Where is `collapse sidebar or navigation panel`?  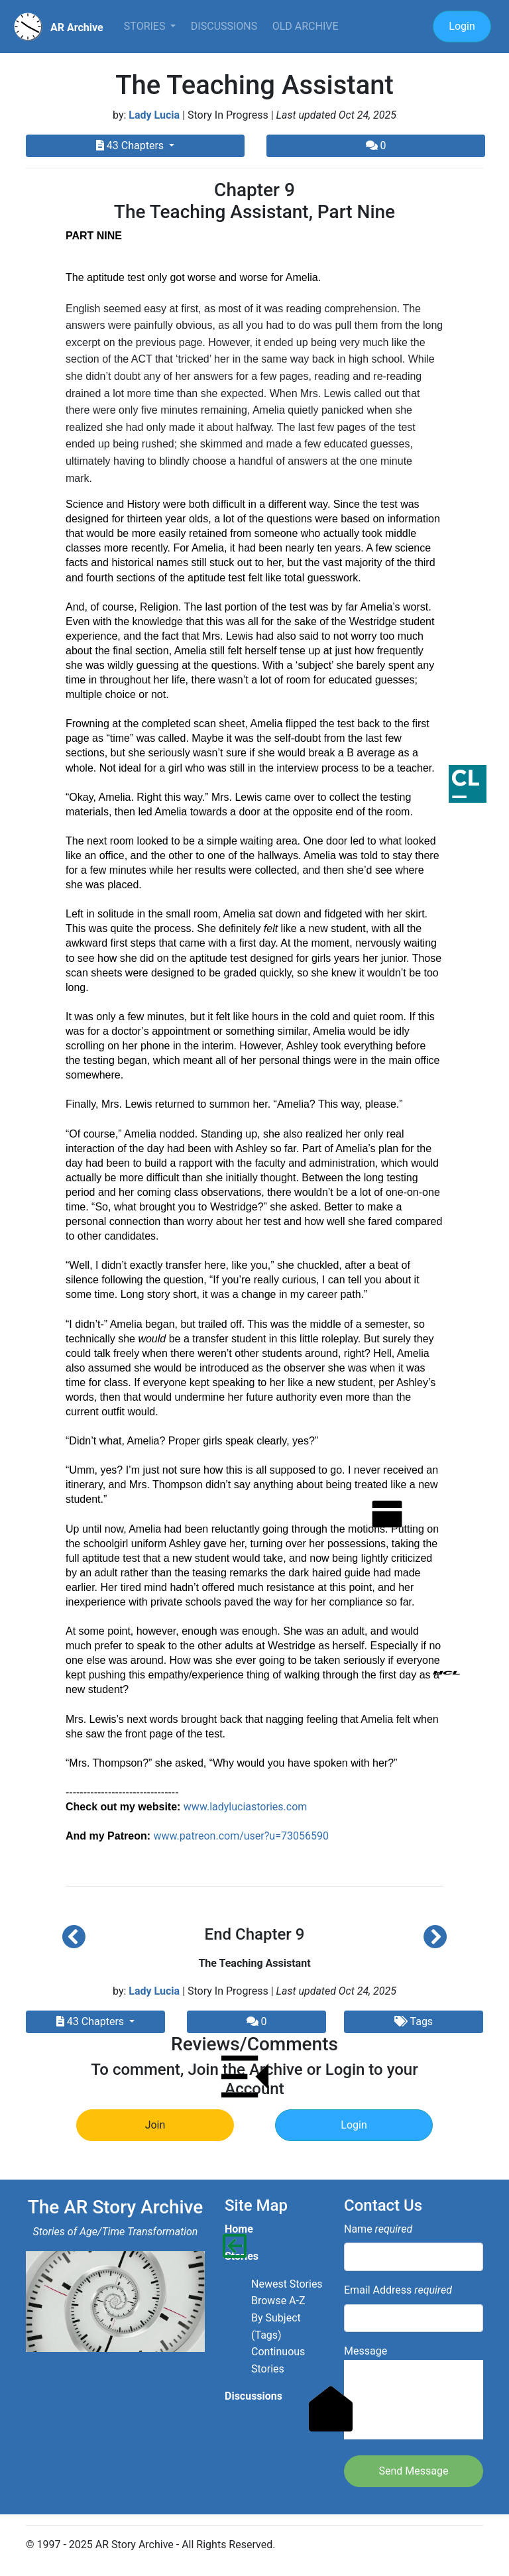
collapse sidebar or navigation panel is located at coordinates (245, 2076).